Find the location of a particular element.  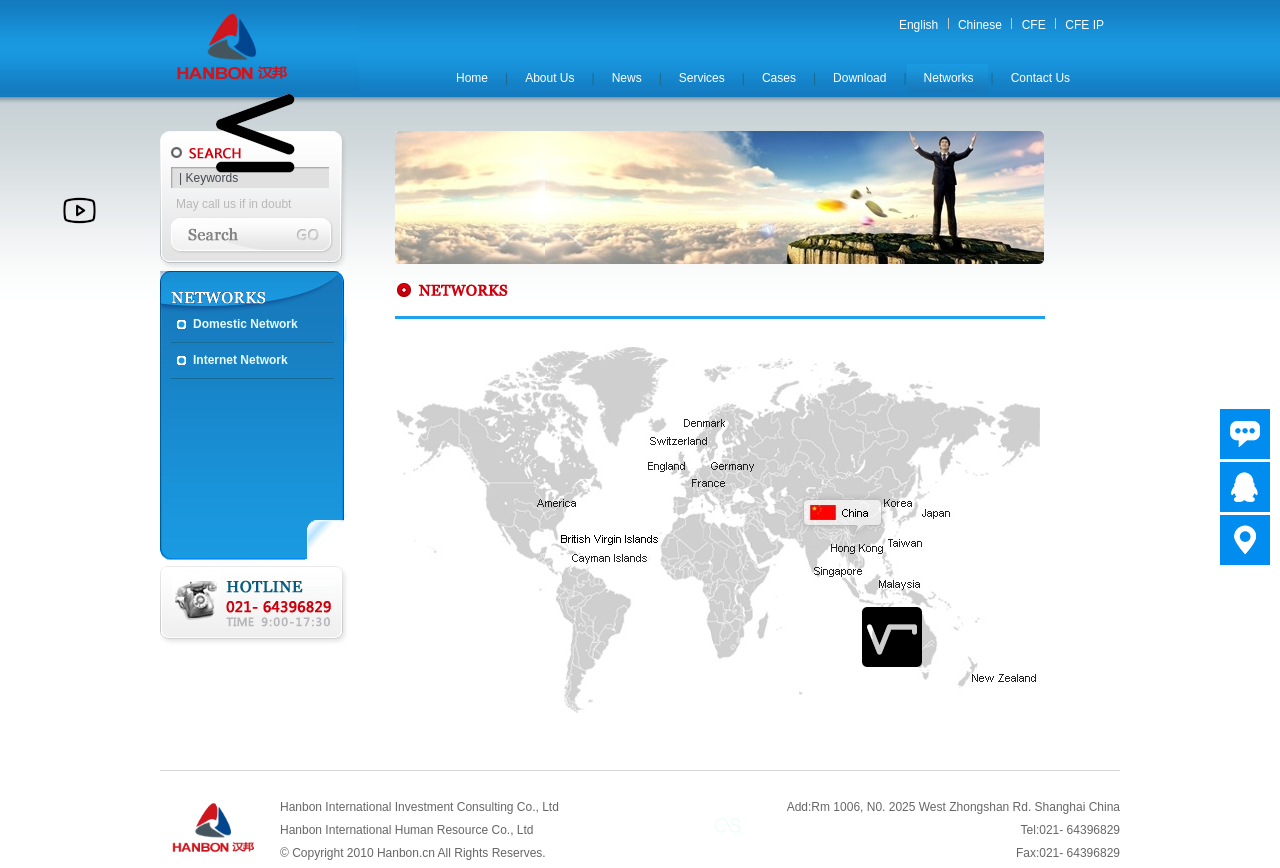

connect to your Last.fm account is located at coordinates (728, 825).